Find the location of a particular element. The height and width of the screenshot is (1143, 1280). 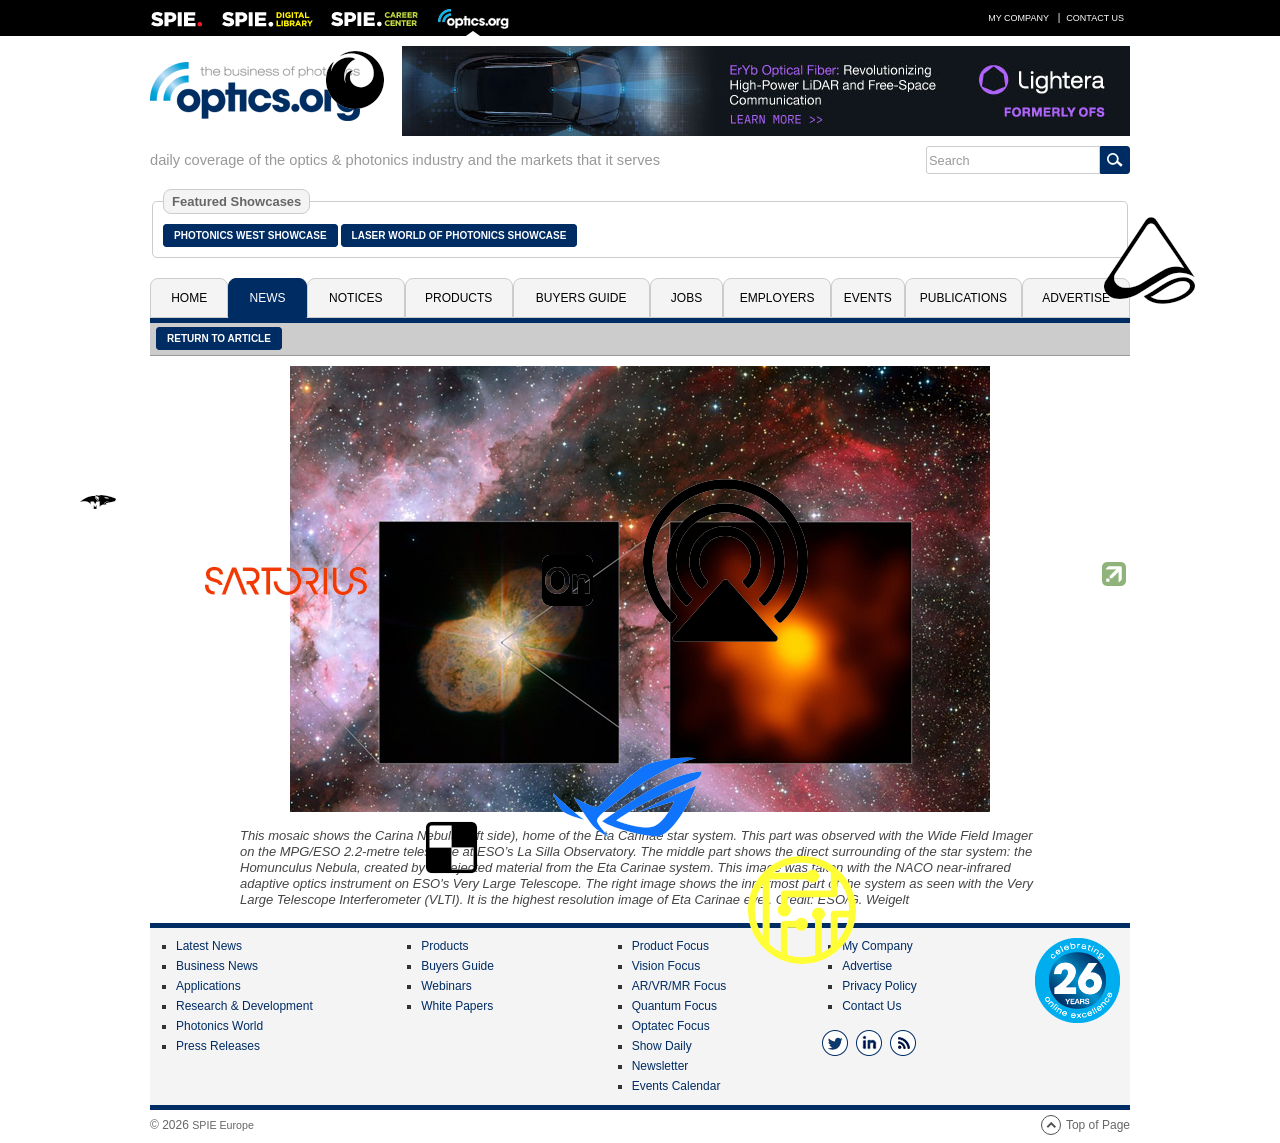

republic of gamers (ROG) brand logo is located at coordinates (627, 797).